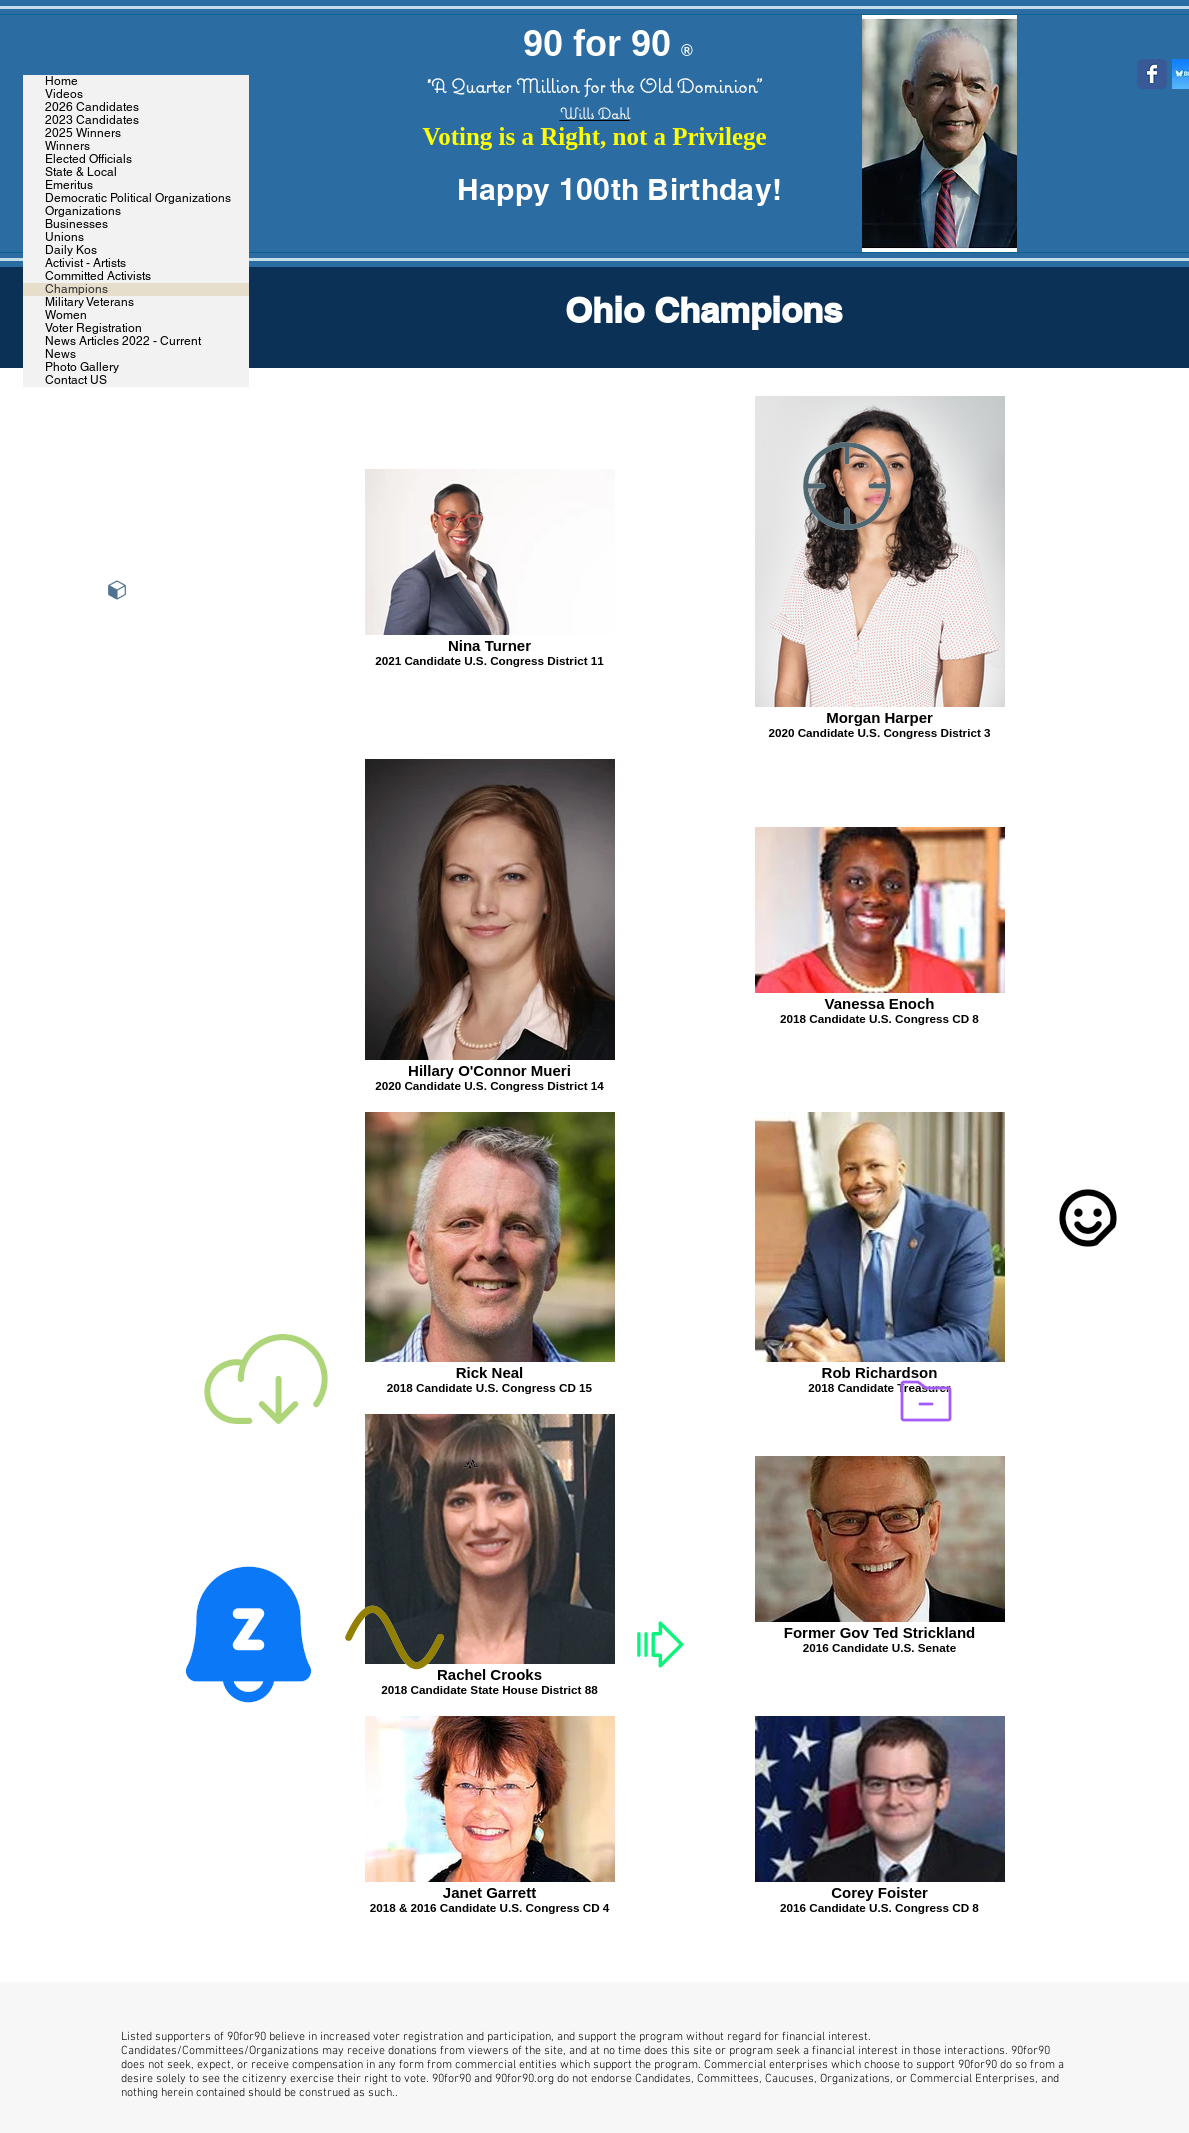  What do you see at coordinates (266, 1379) in the screenshot?
I see `download from cloud storage` at bounding box center [266, 1379].